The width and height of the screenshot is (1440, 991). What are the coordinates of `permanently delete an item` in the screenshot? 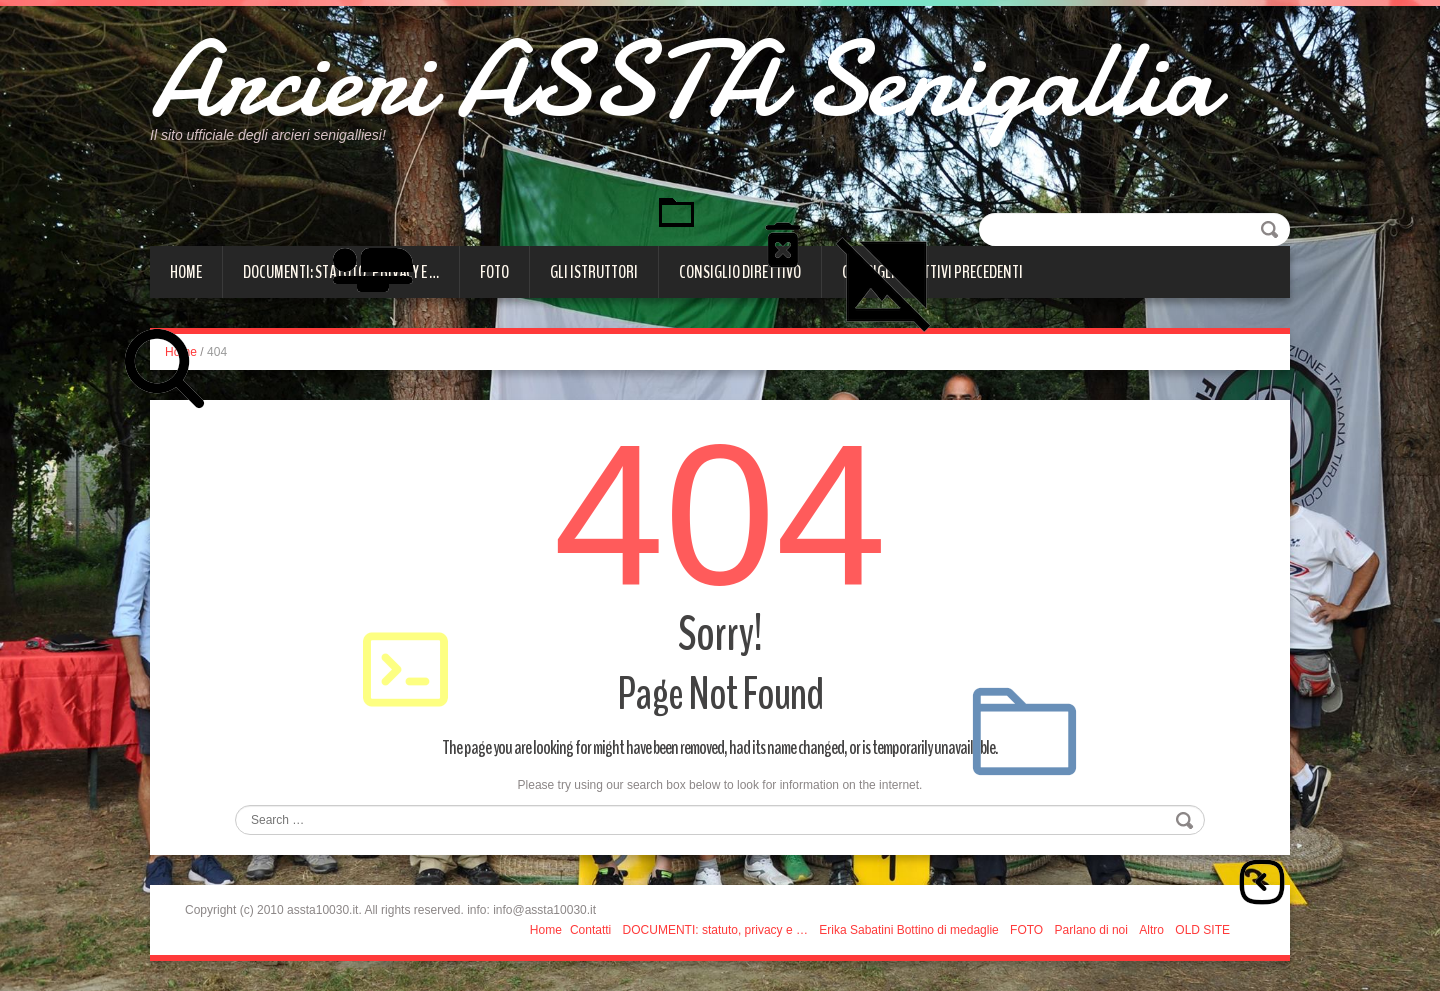 It's located at (783, 245).